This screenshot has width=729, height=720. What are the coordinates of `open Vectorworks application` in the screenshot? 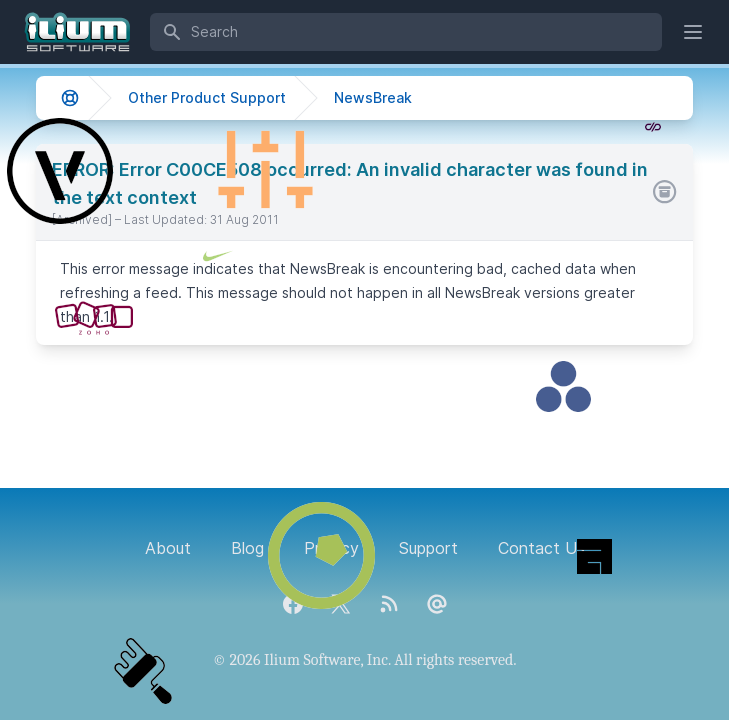 It's located at (60, 171).